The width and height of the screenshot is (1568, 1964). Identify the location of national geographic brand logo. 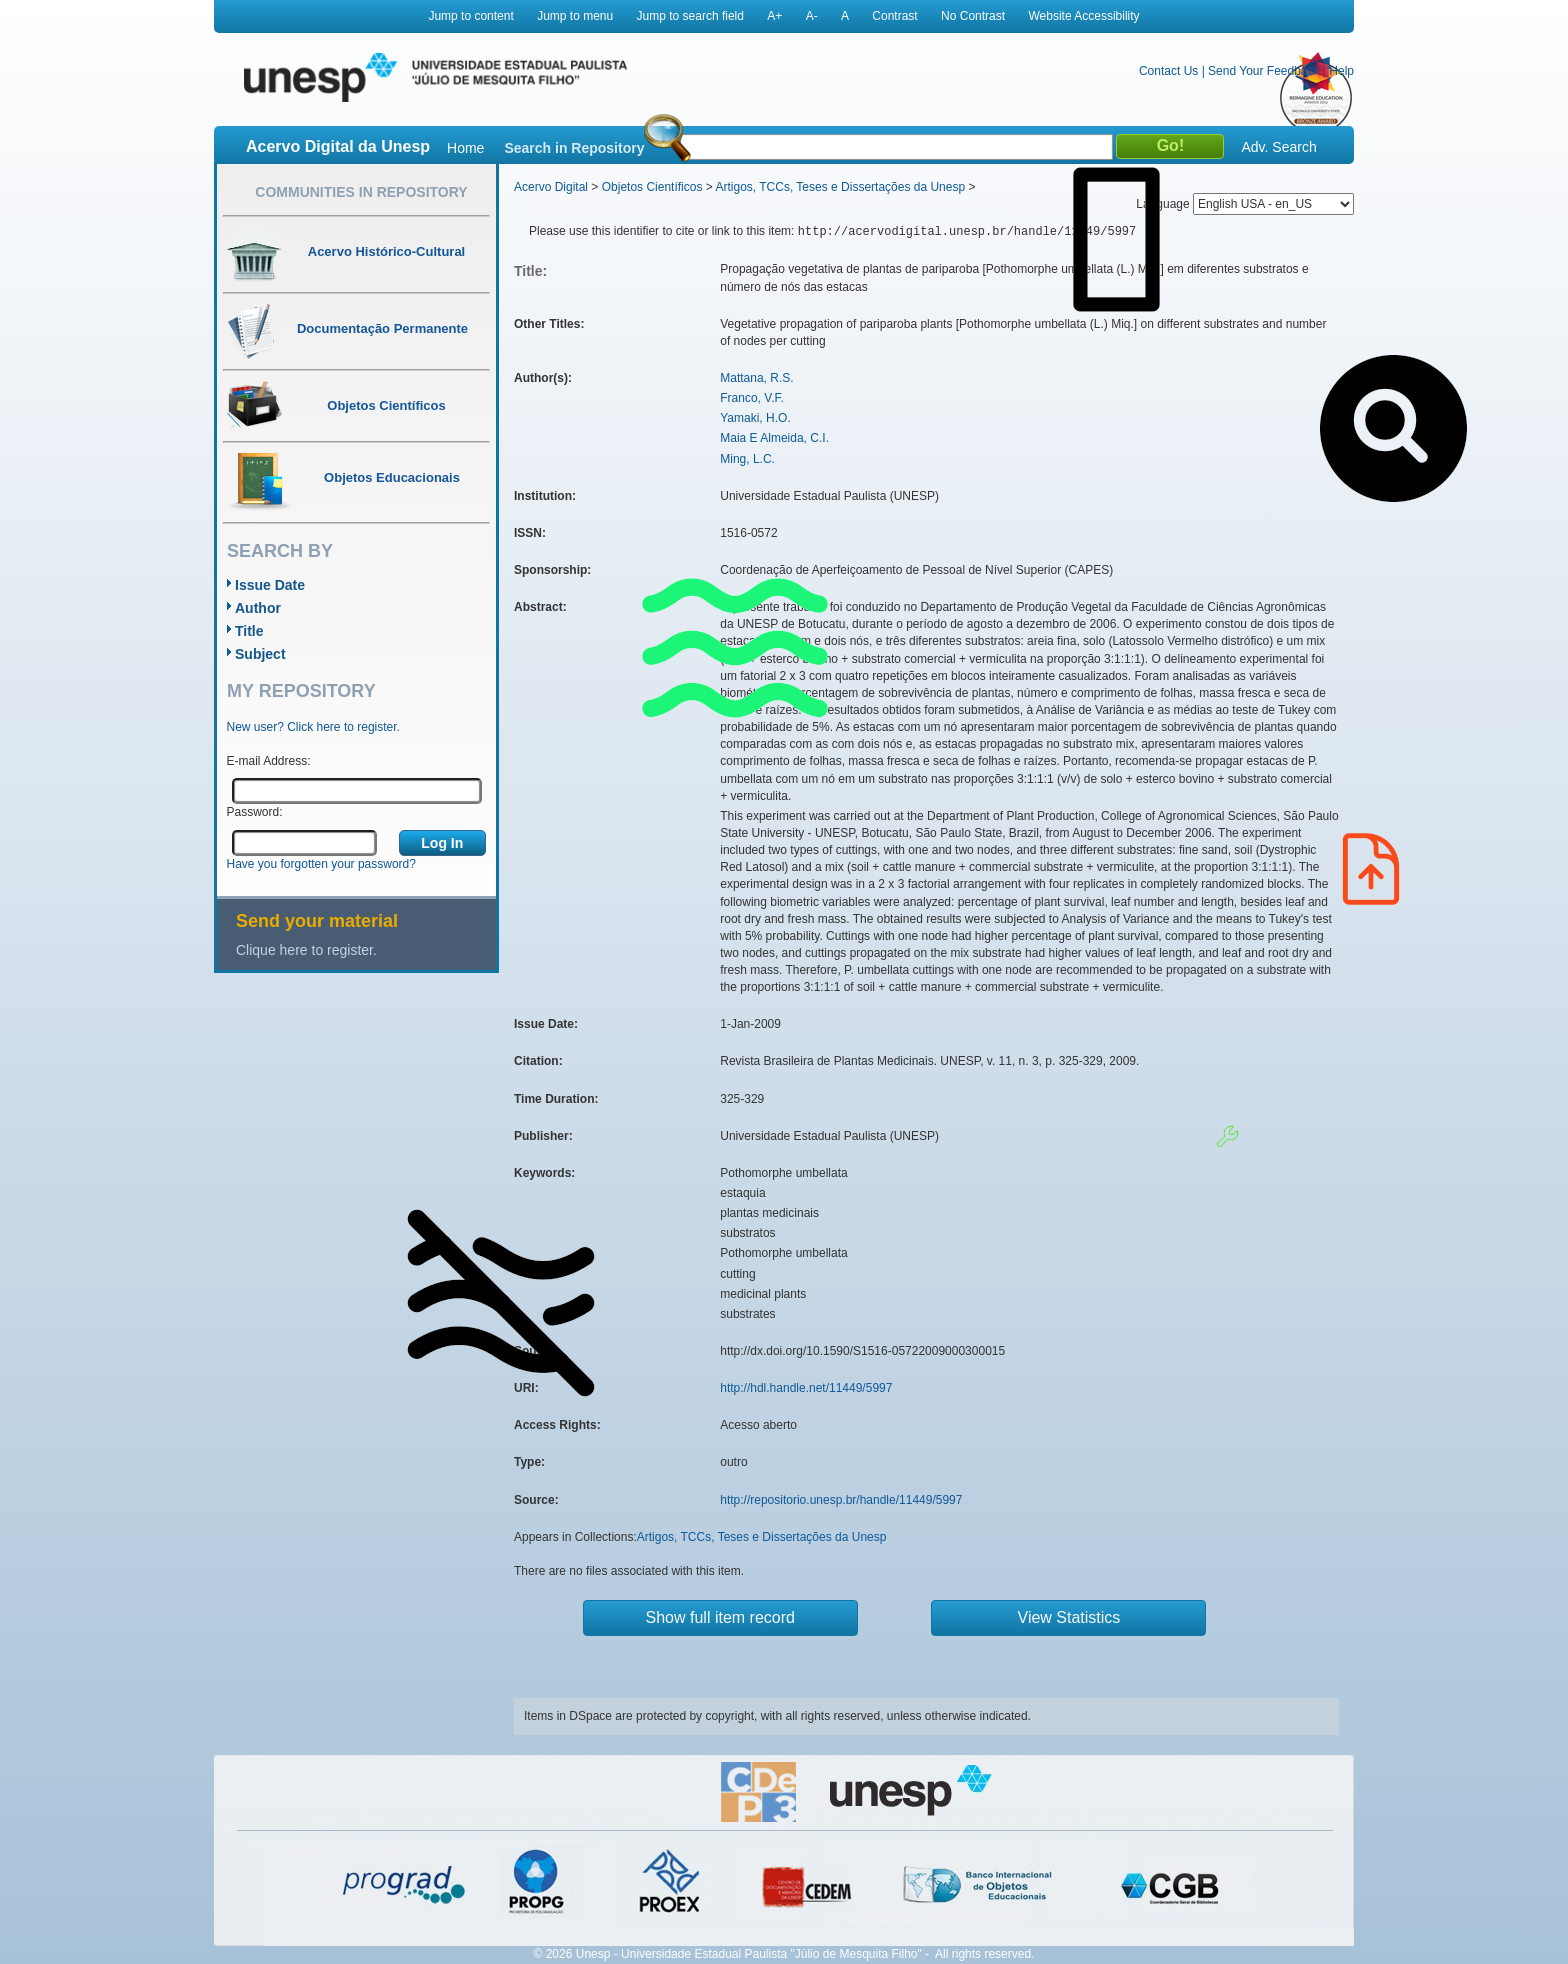
(1116, 239).